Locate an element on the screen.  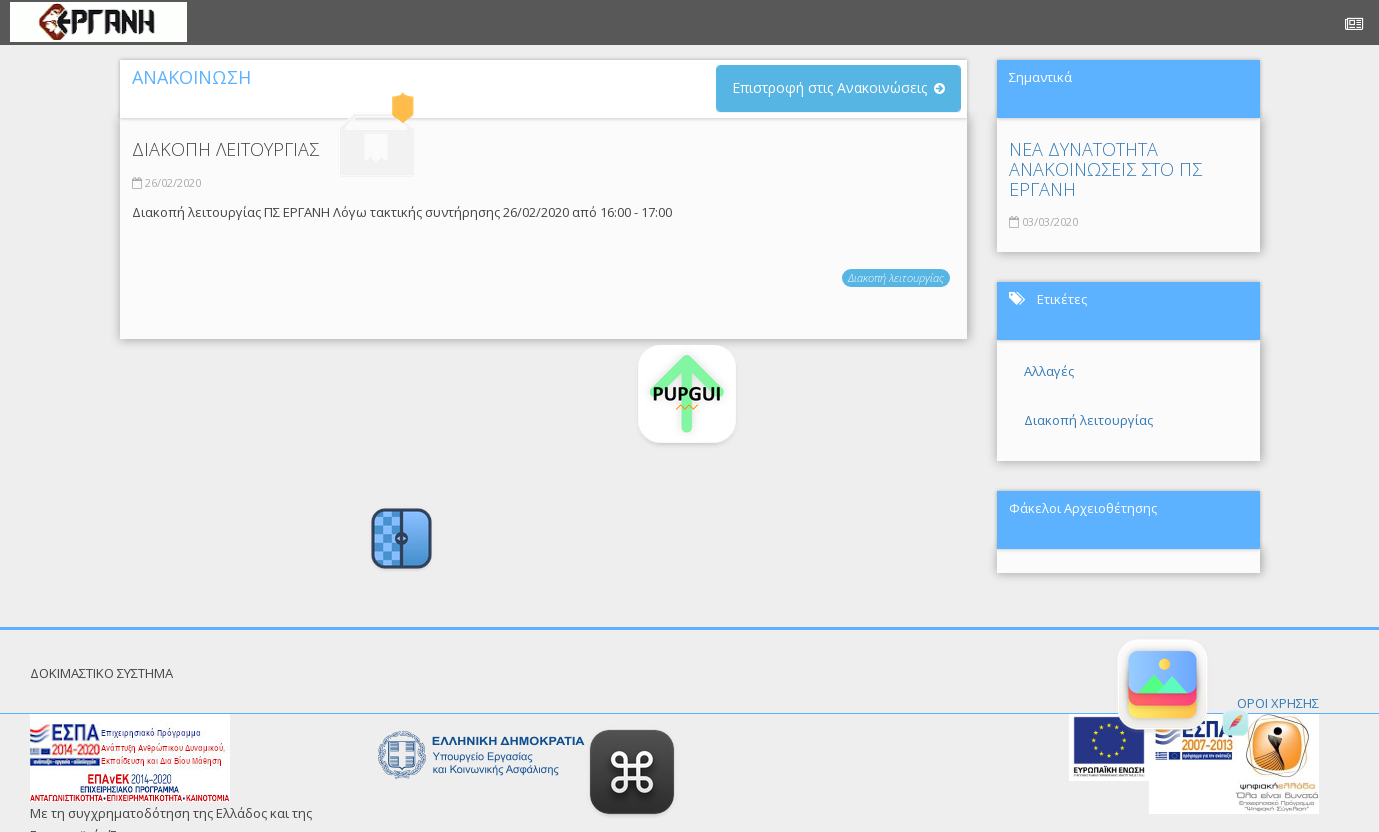
security updates are available for your system is located at coordinates (376, 134).